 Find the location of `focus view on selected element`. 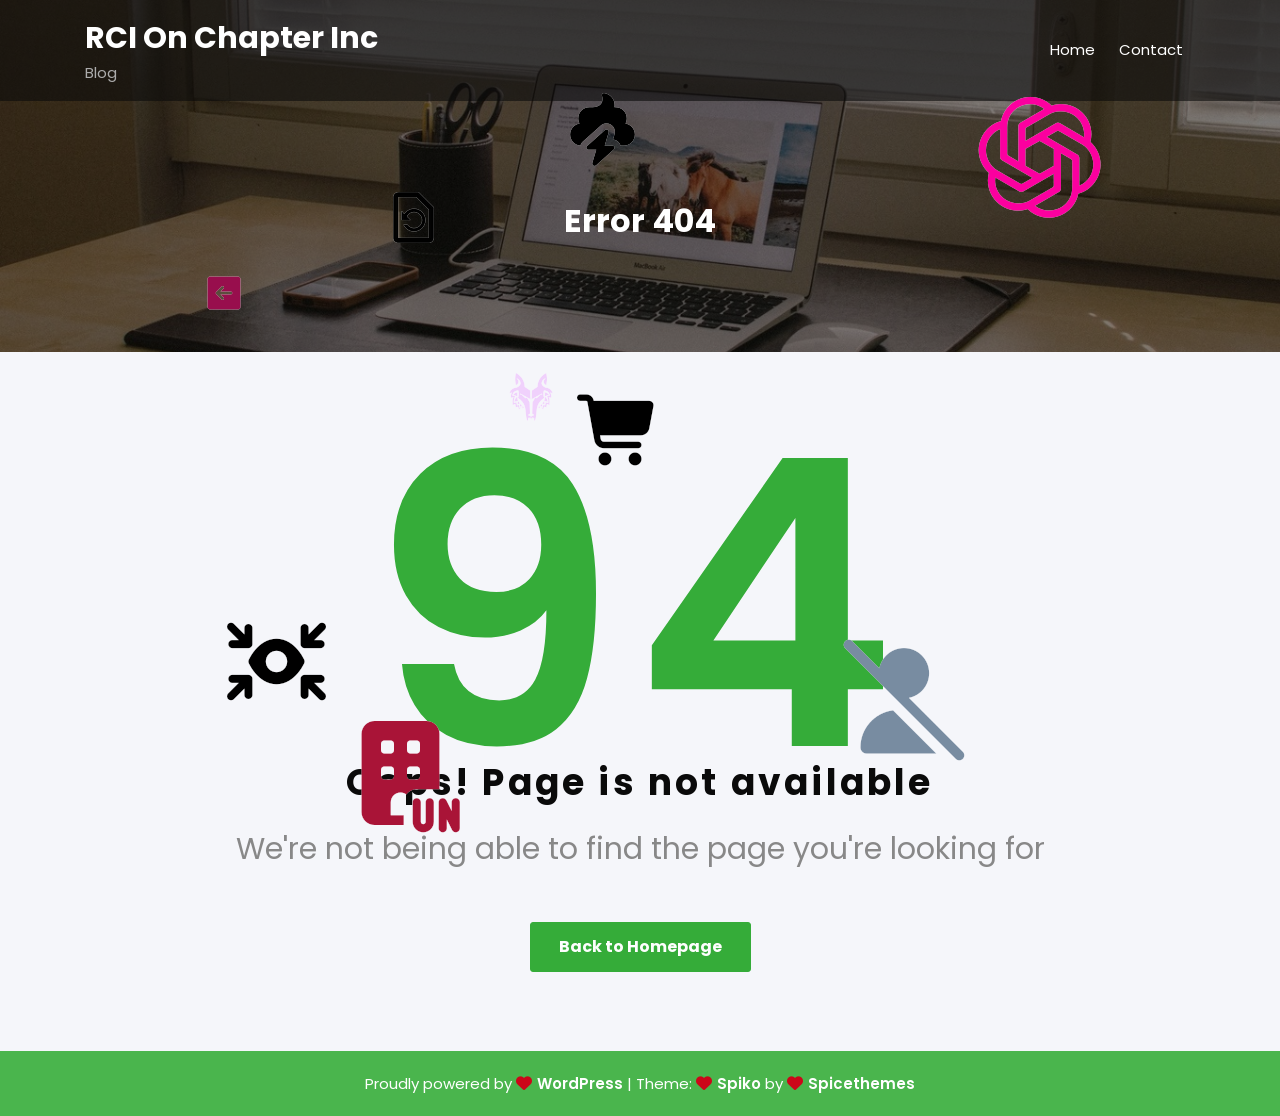

focus view on selected element is located at coordinates (276, 661).